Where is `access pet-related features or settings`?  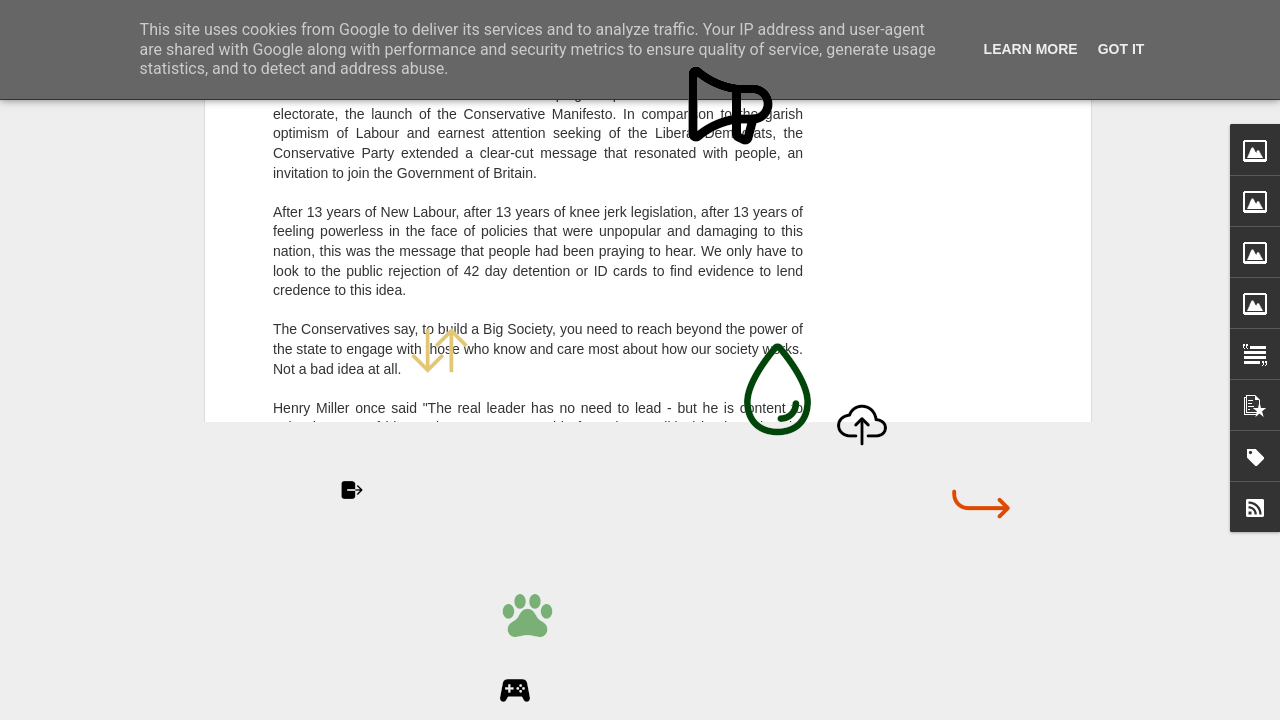 access pet-related features or settings is located at coordinates (527, 615).